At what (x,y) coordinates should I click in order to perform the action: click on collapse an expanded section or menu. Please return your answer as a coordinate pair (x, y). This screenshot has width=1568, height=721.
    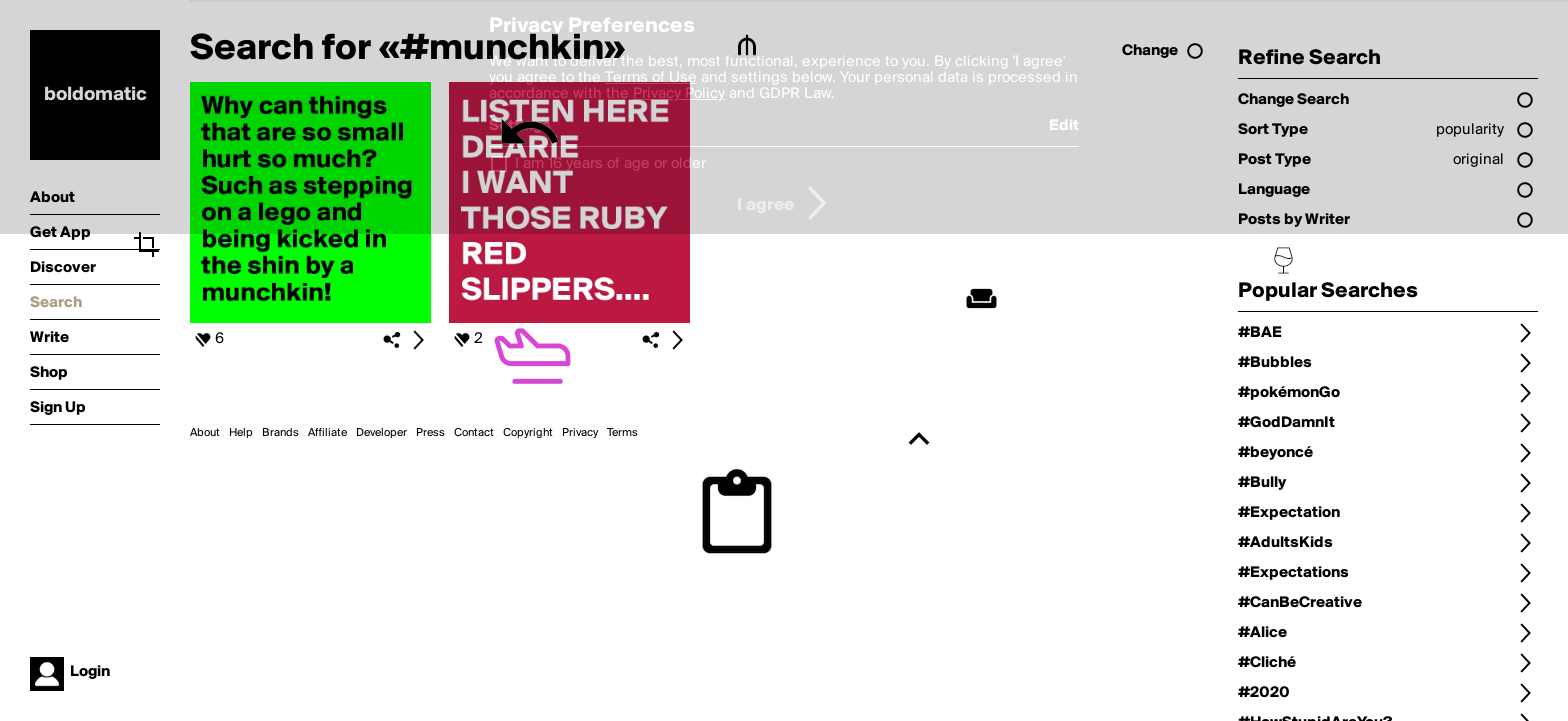
    Looking at the image, I should click on (919, 439).